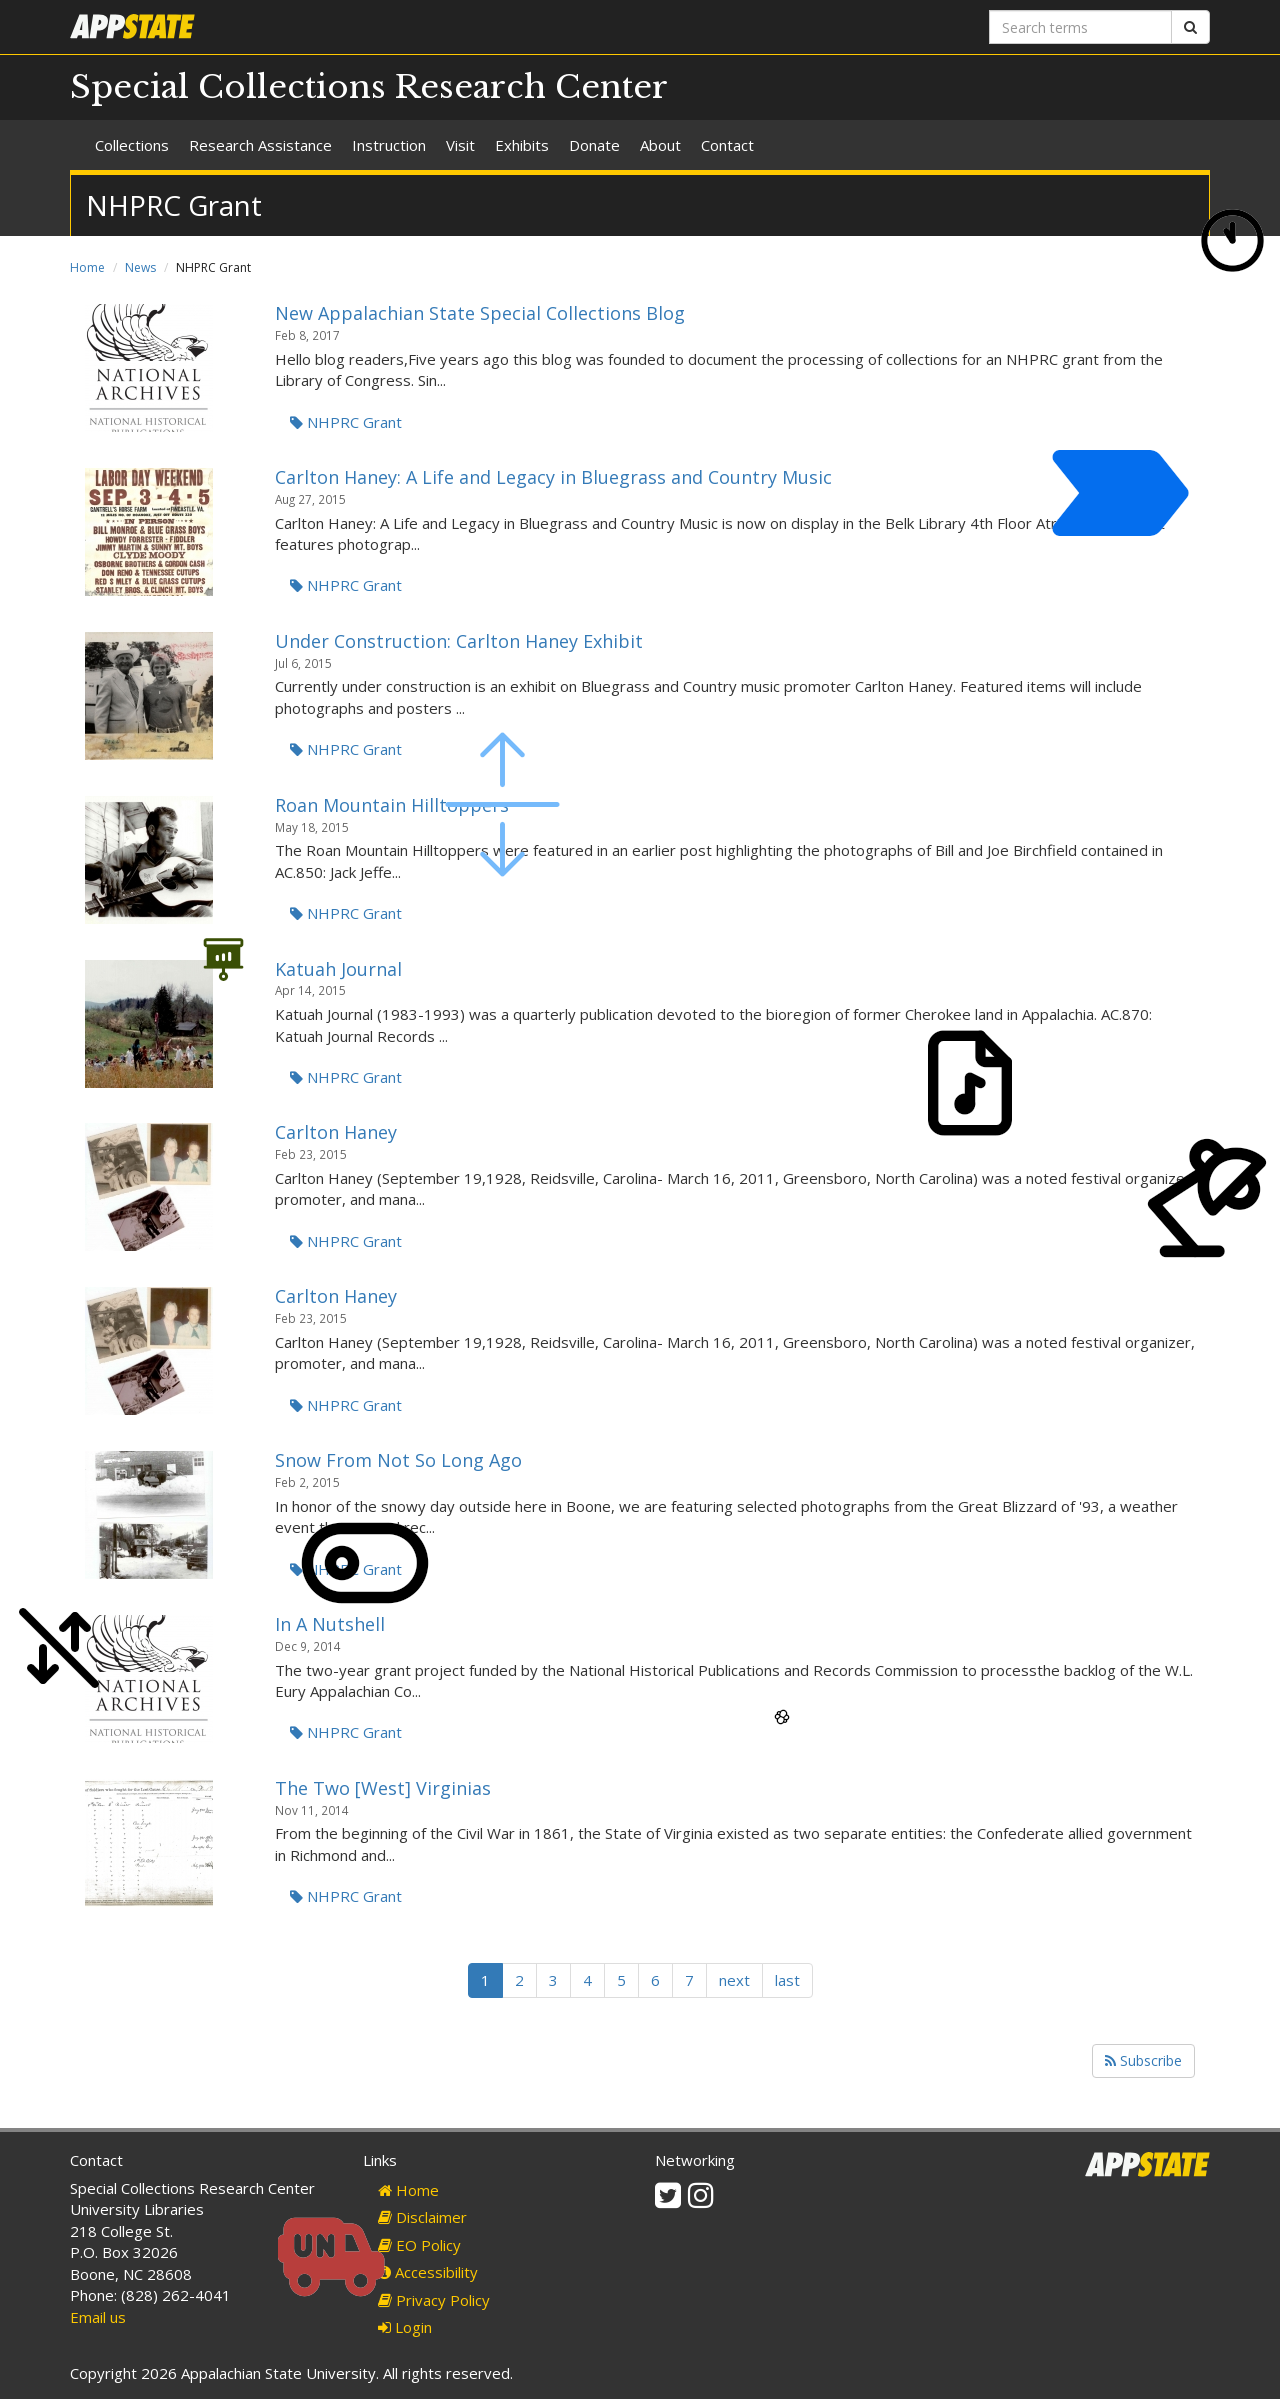  I want to click on mark item as important or priority, so click(1117, 493).